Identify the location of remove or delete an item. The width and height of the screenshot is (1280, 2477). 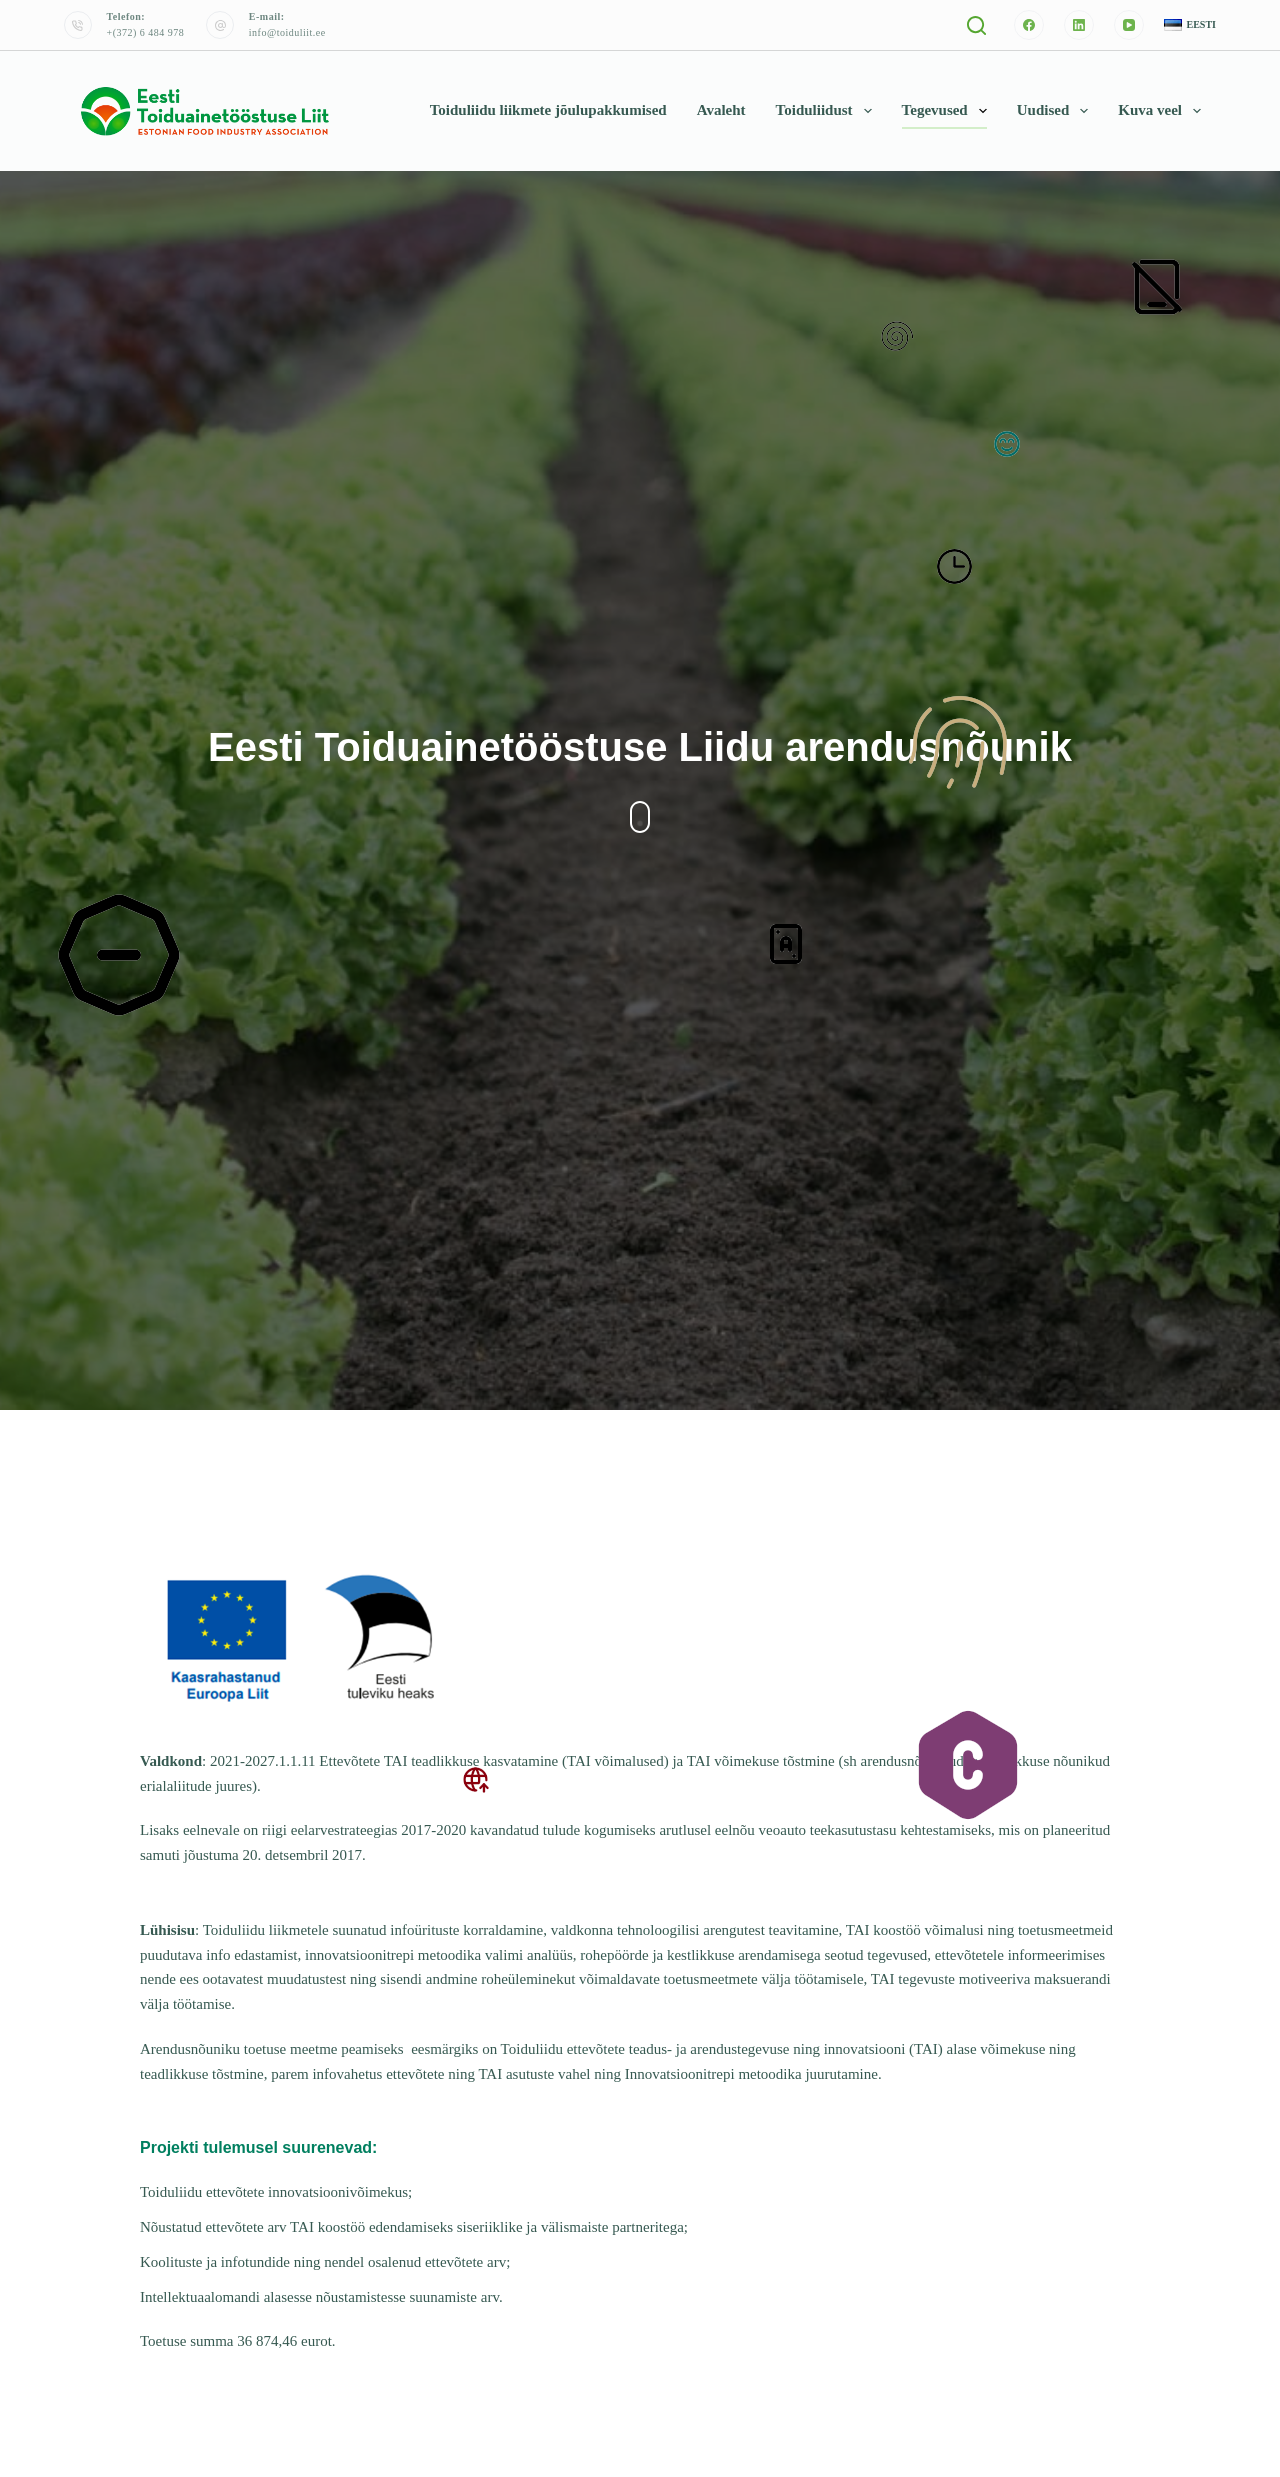
(119, 955).